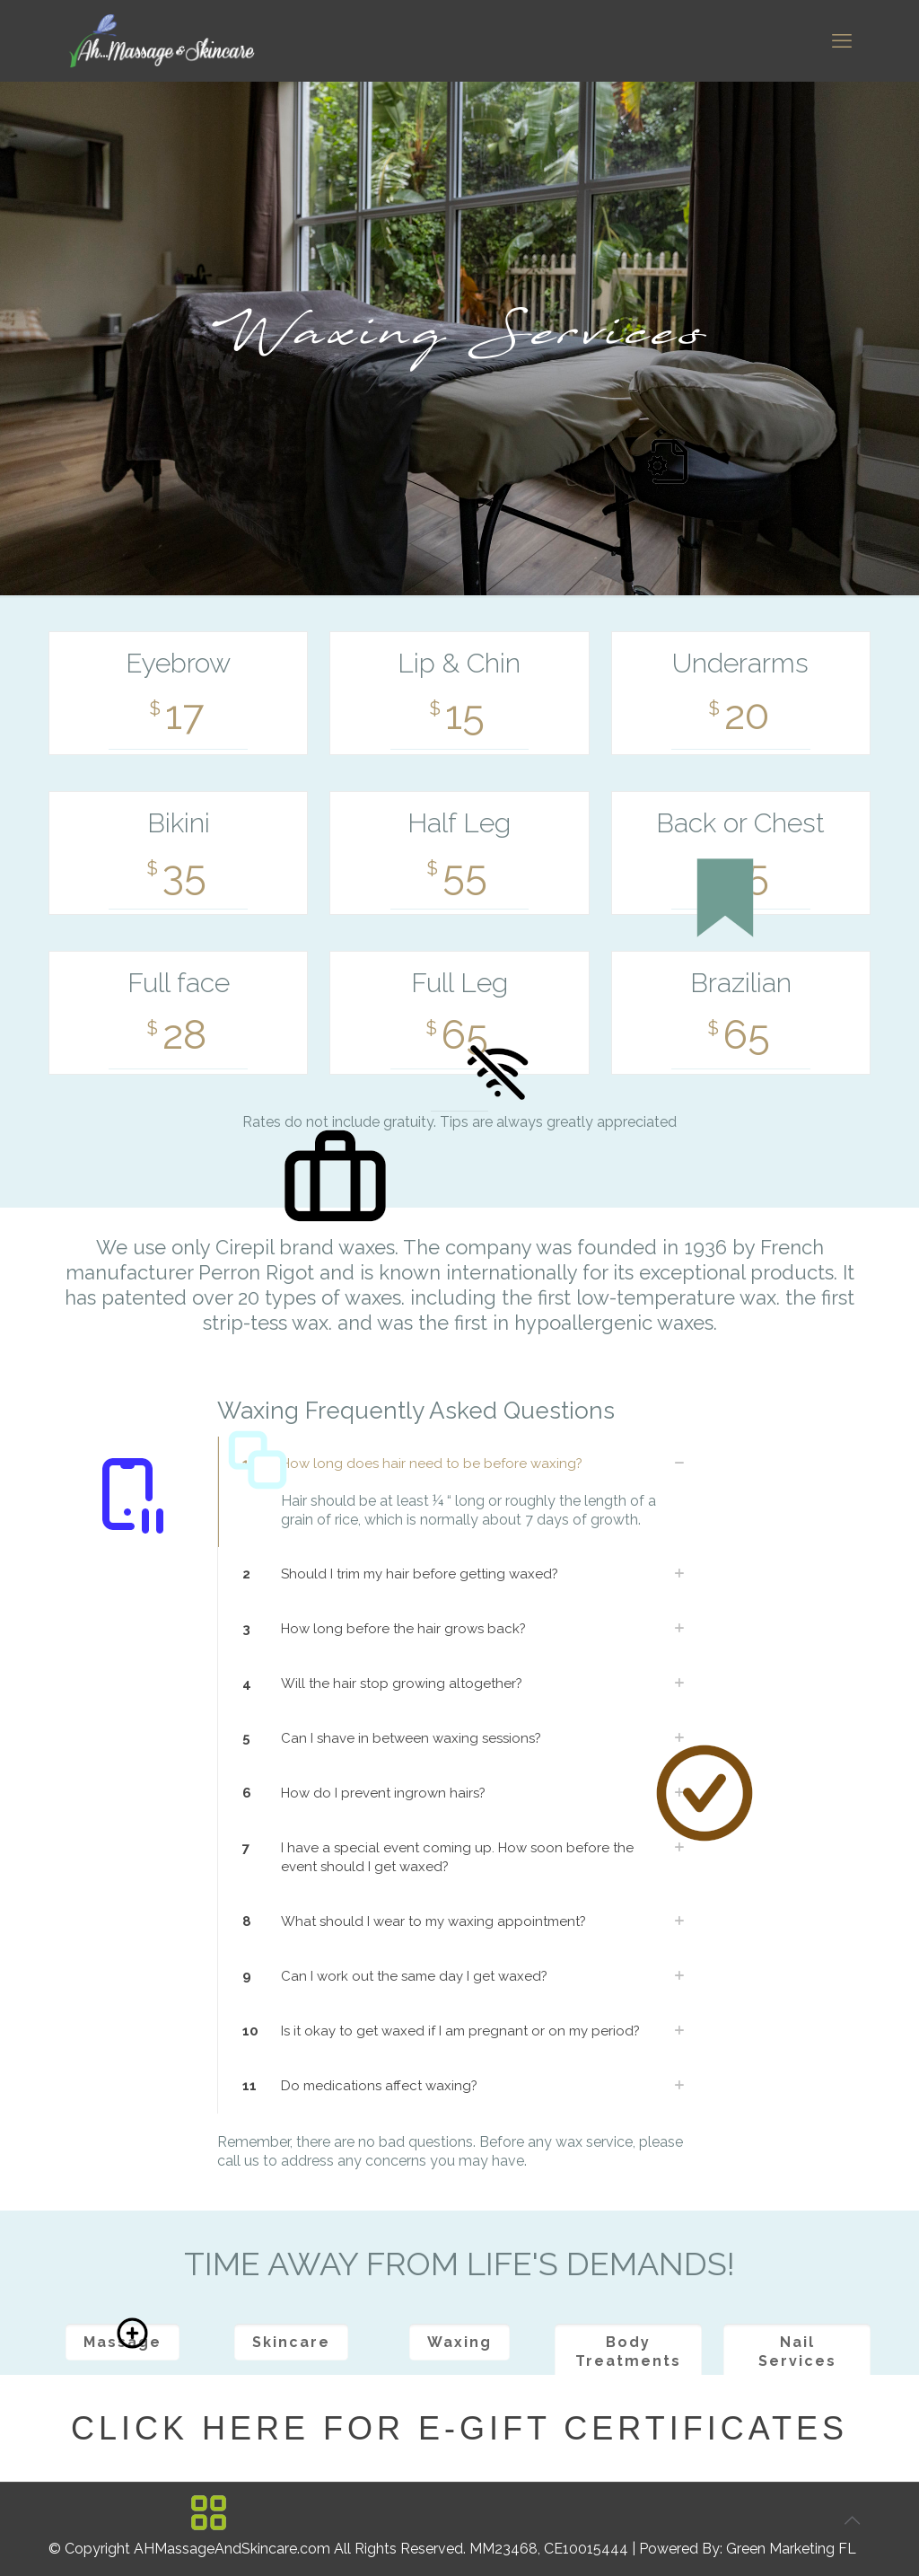 The image size is (919, 2576). Describe the element at coordinates (127, 1494) in the screenshot. I see `pause mobile device activity` at that location.